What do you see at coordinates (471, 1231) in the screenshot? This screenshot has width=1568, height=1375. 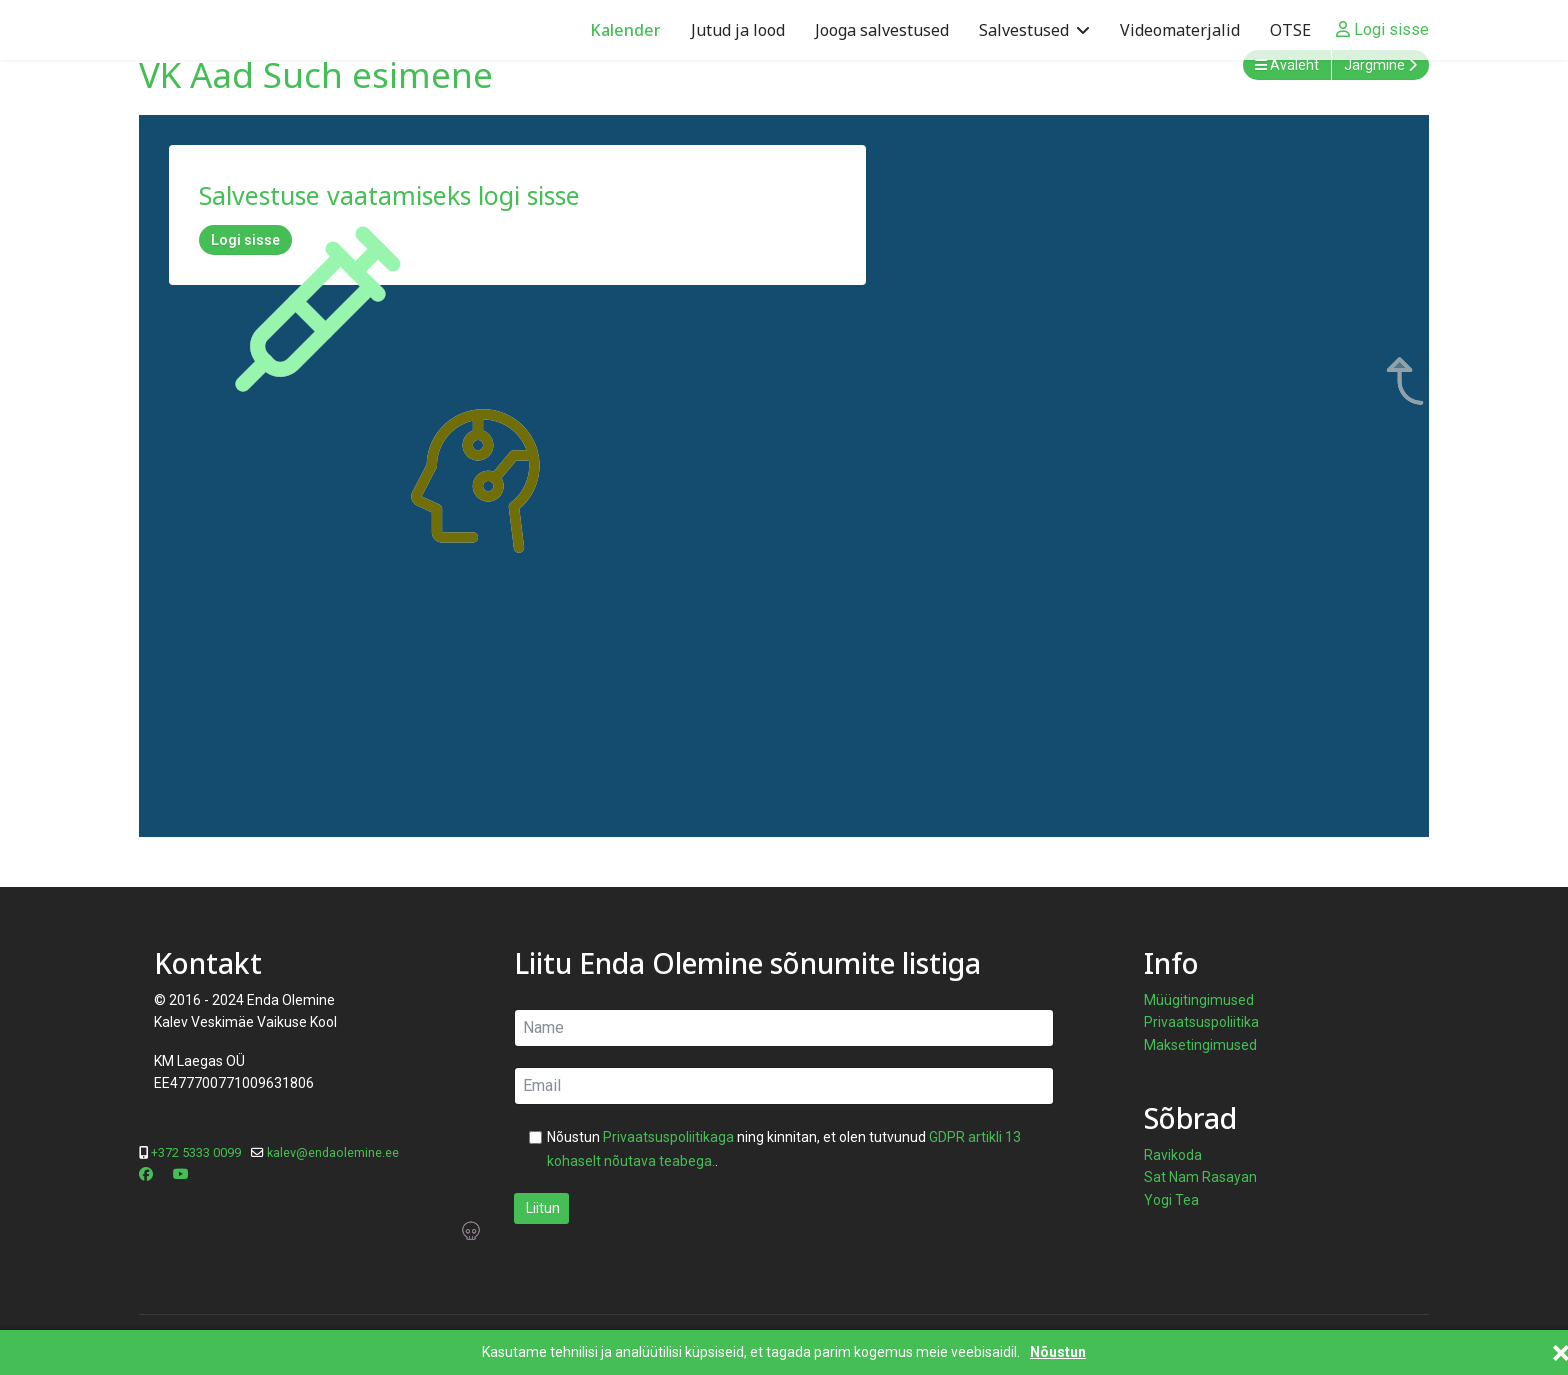 I see `indicates dangerous or hazardous content` at bounding box center [471, 1231].